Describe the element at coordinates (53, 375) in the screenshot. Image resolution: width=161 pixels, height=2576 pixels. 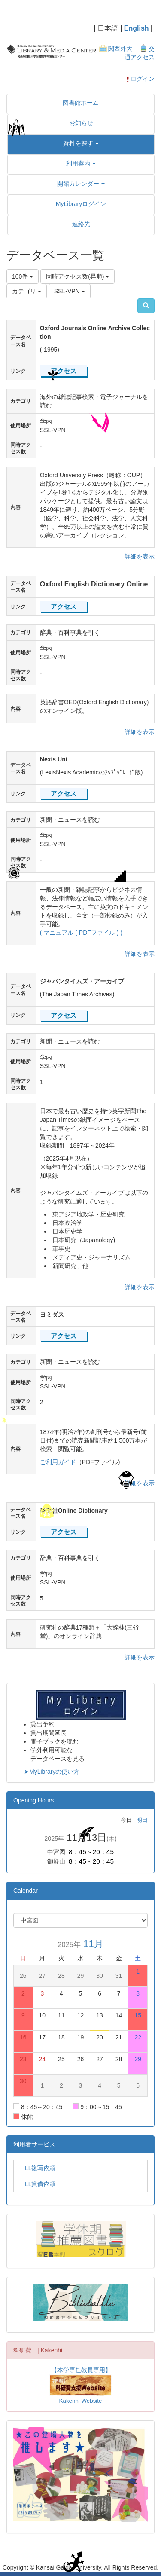
I see `indicates new growth or beginner status` at that location.